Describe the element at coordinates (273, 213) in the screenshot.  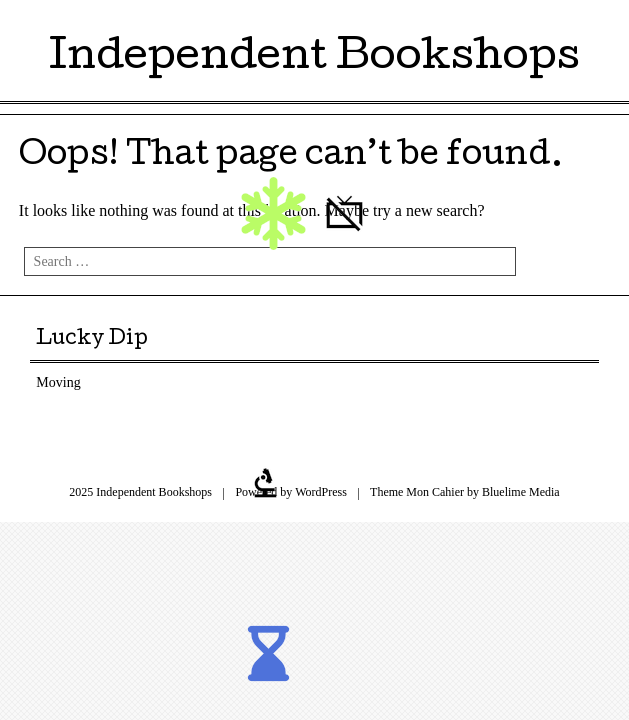
I see `activate cooling or air conditioning mode` at that location.